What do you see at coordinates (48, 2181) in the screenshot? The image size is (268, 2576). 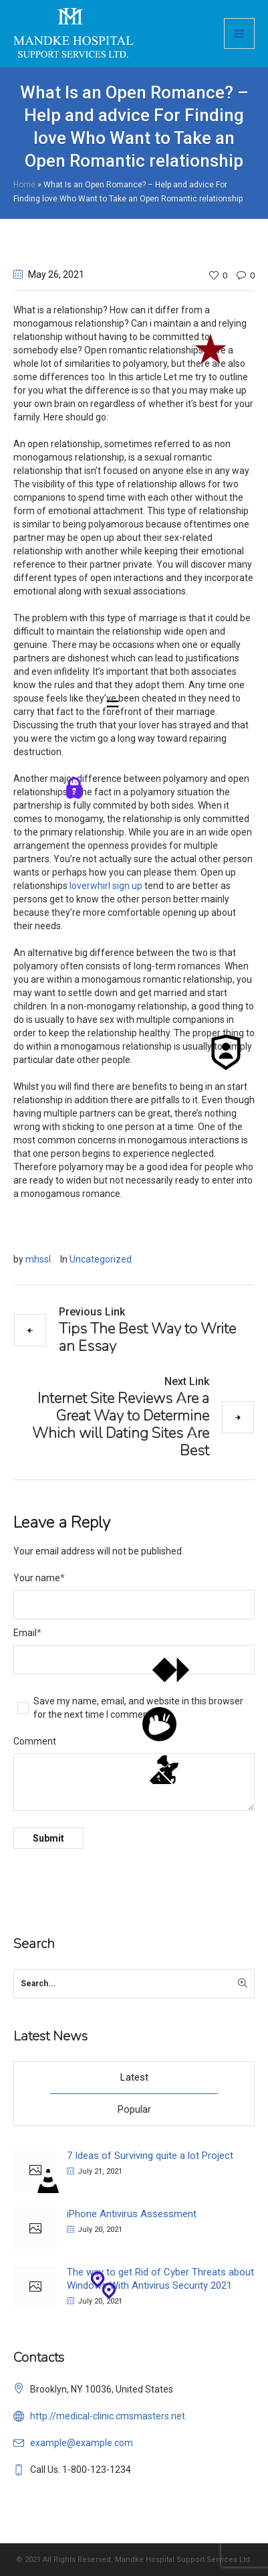 I see `open VLC media player` at bounding box center [48, 2181].